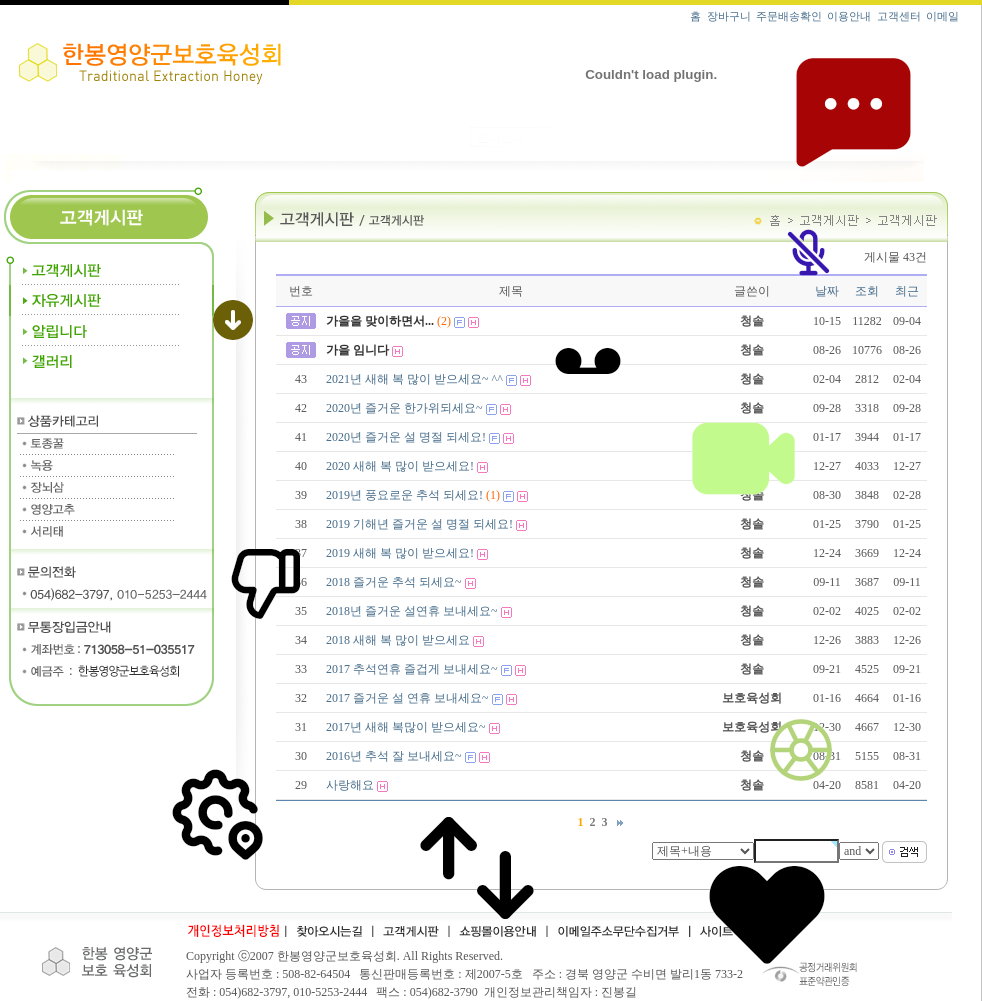 The image size is (982, 1001). I want to click on dislike or downvote content, so click(264, 584).